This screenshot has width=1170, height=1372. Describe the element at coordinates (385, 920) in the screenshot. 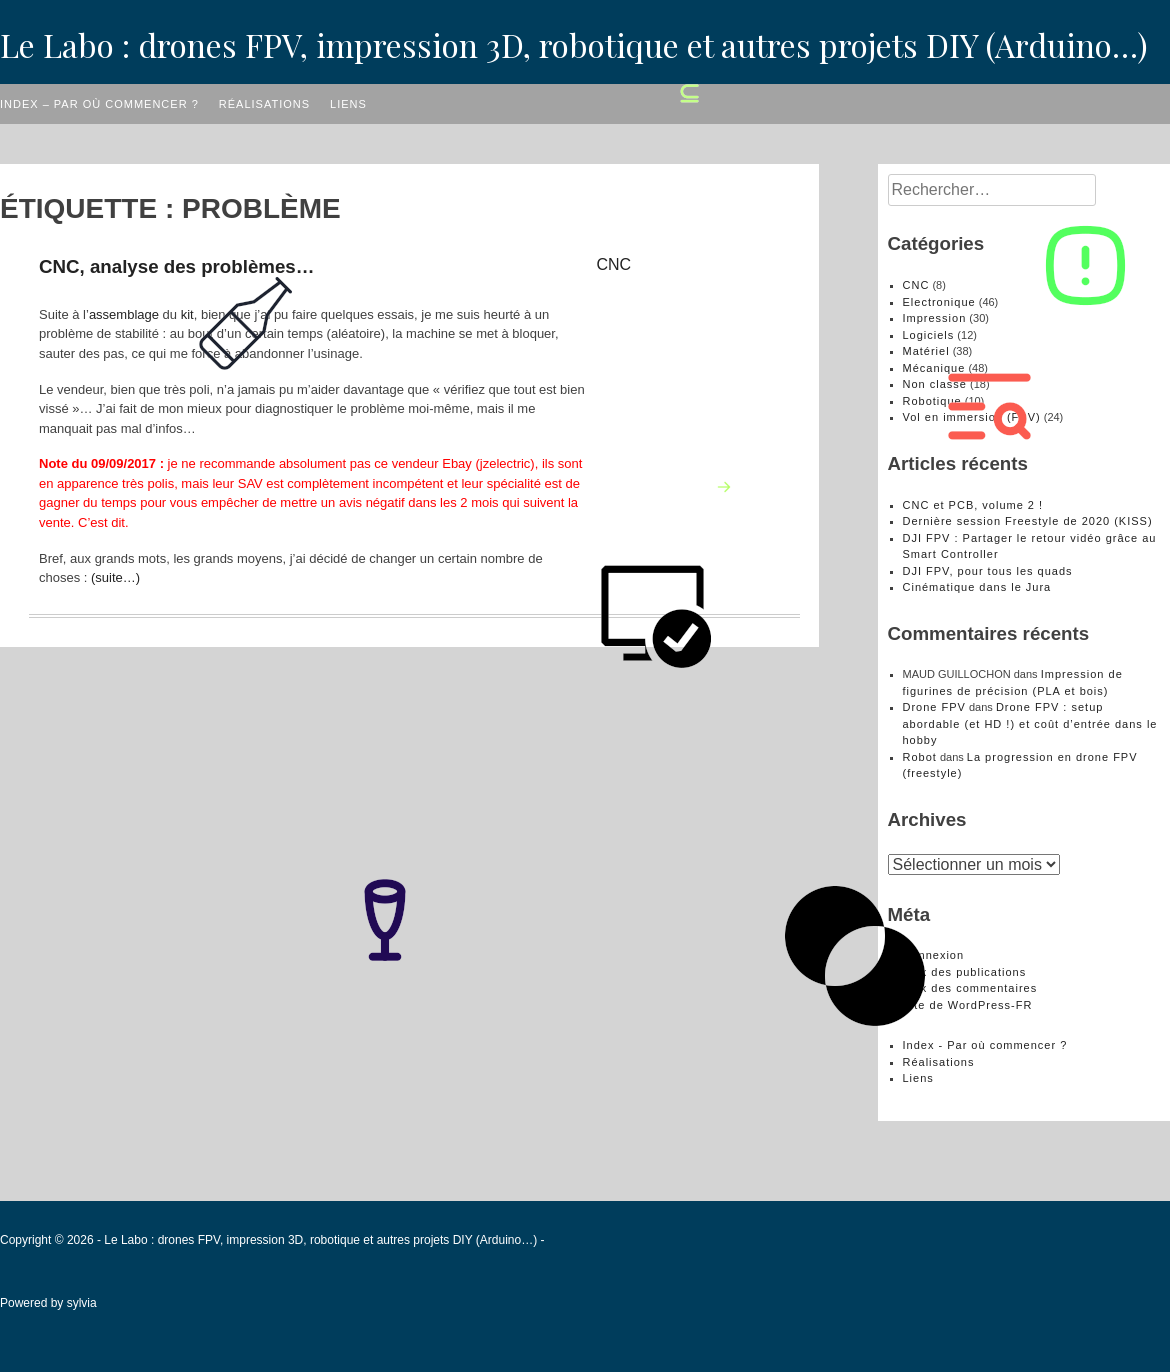

I see `celebrate an achievement or milestone` at that location.